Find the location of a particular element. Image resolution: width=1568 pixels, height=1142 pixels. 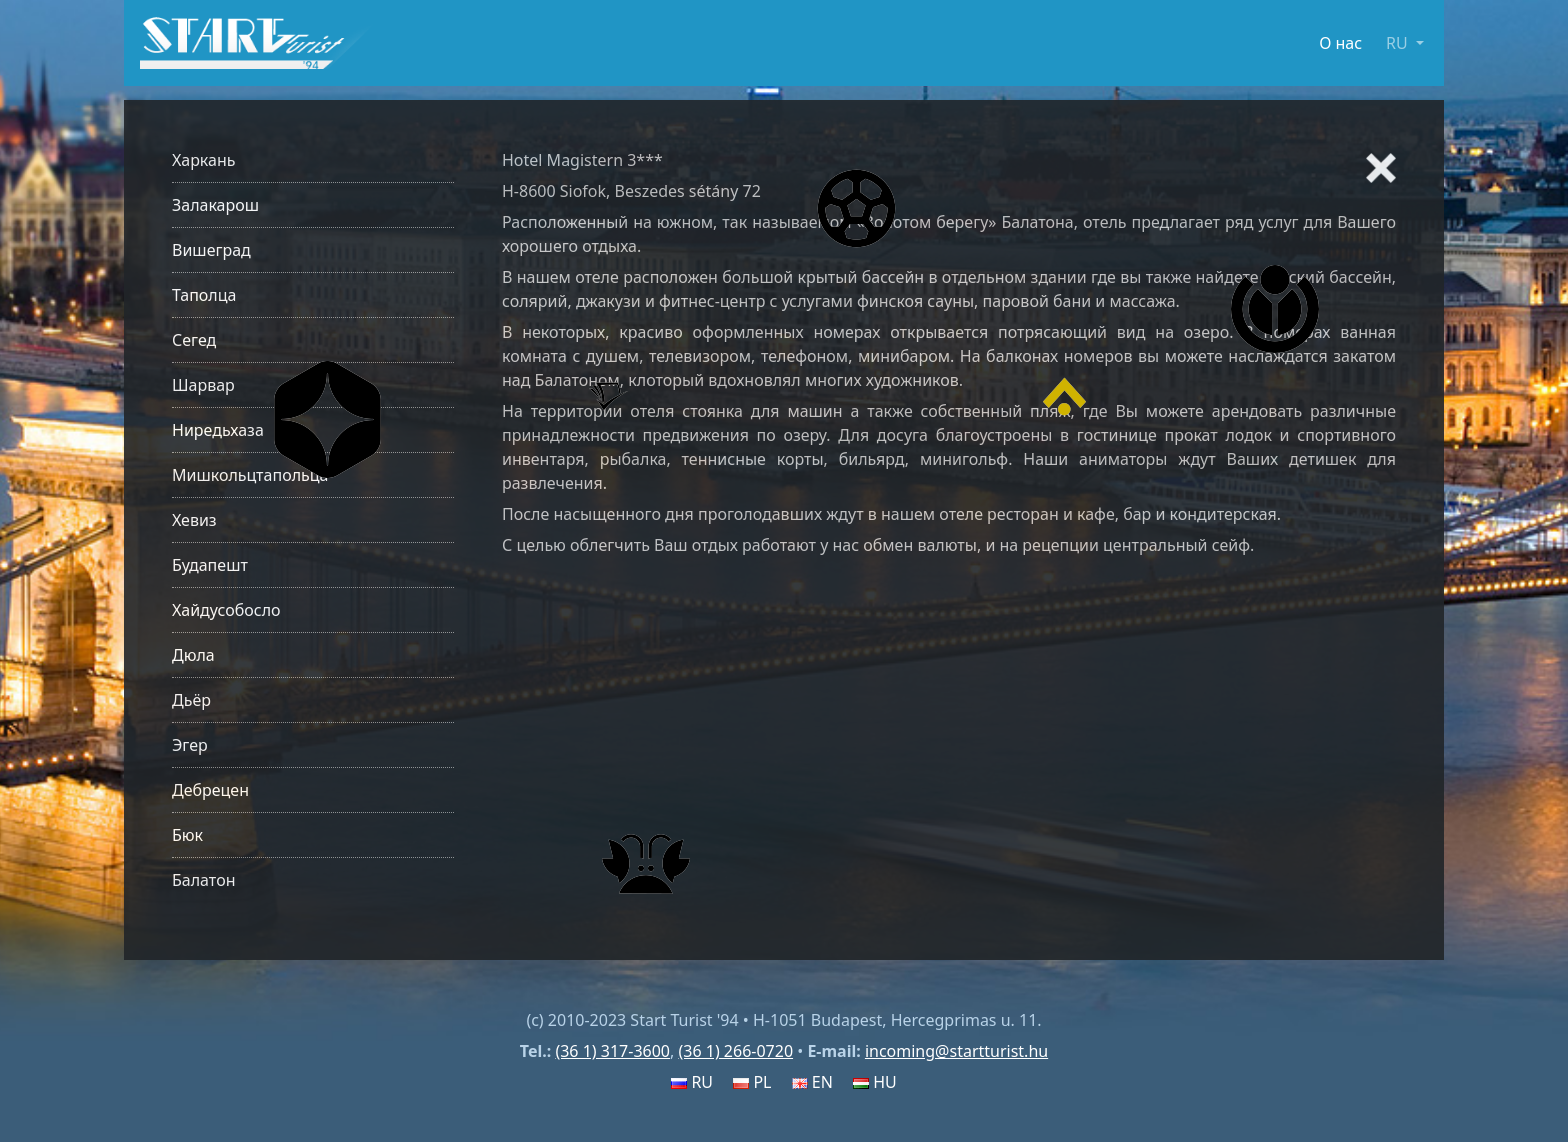

visit the Wikimedia Foundation website is located at coordinates (1275, 309).